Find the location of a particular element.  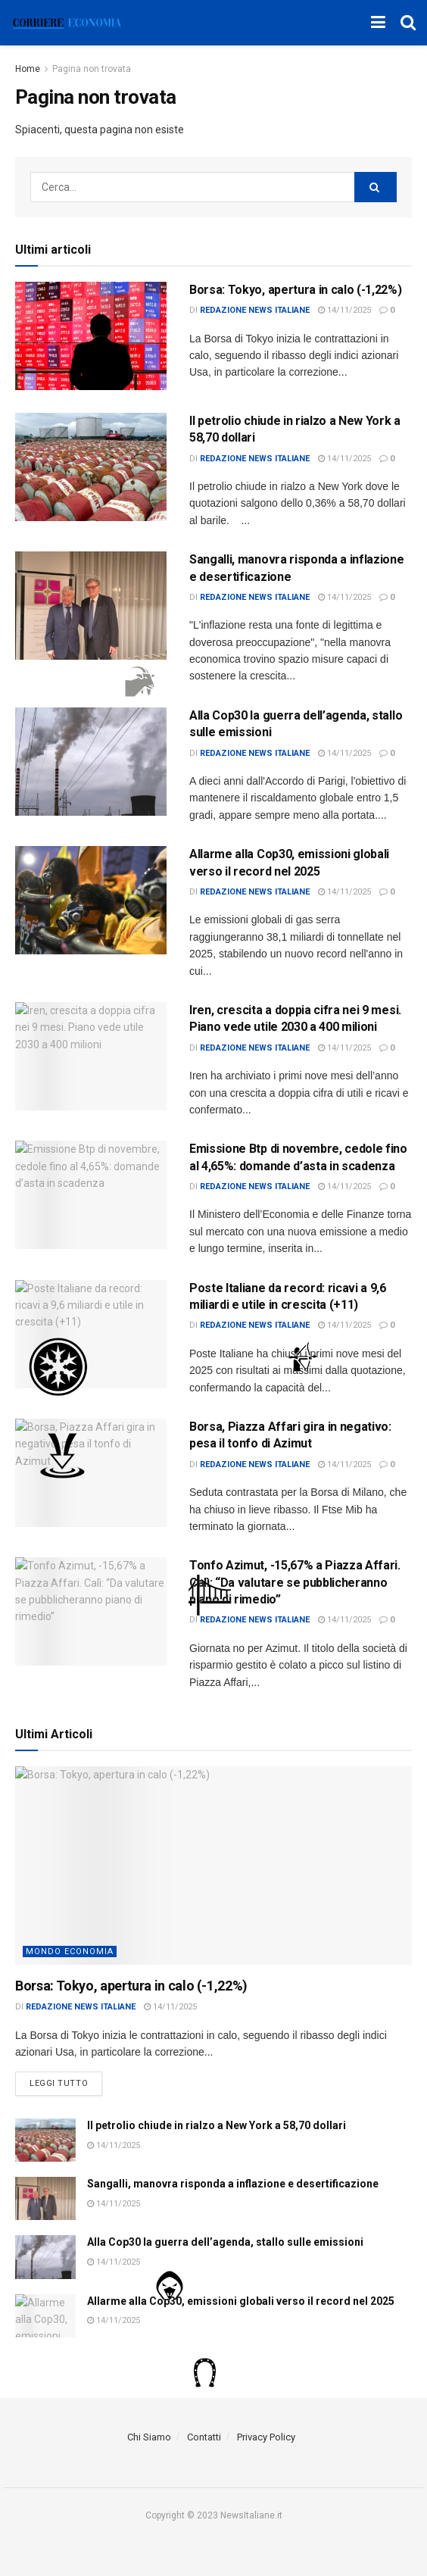

select archer class or character is located at coordinates (303, 1357).